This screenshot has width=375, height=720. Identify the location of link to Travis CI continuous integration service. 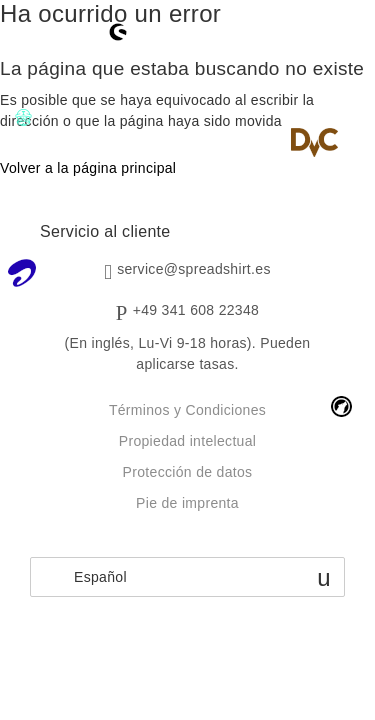
(23, 117).